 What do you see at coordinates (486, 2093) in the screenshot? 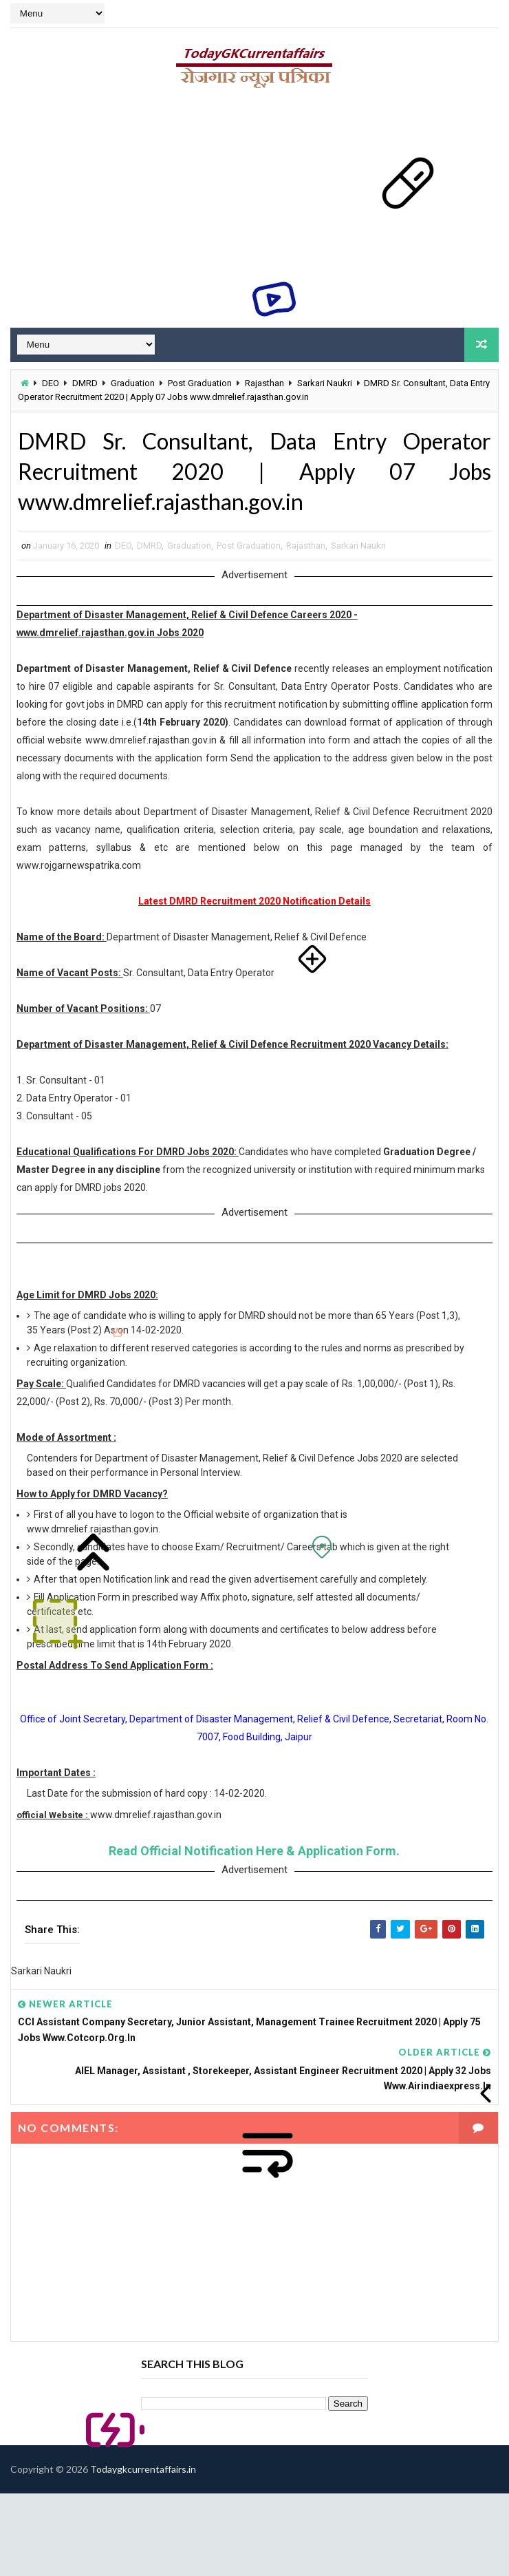
I see `go back to the previous screen` at bounding box center [486, 2093].